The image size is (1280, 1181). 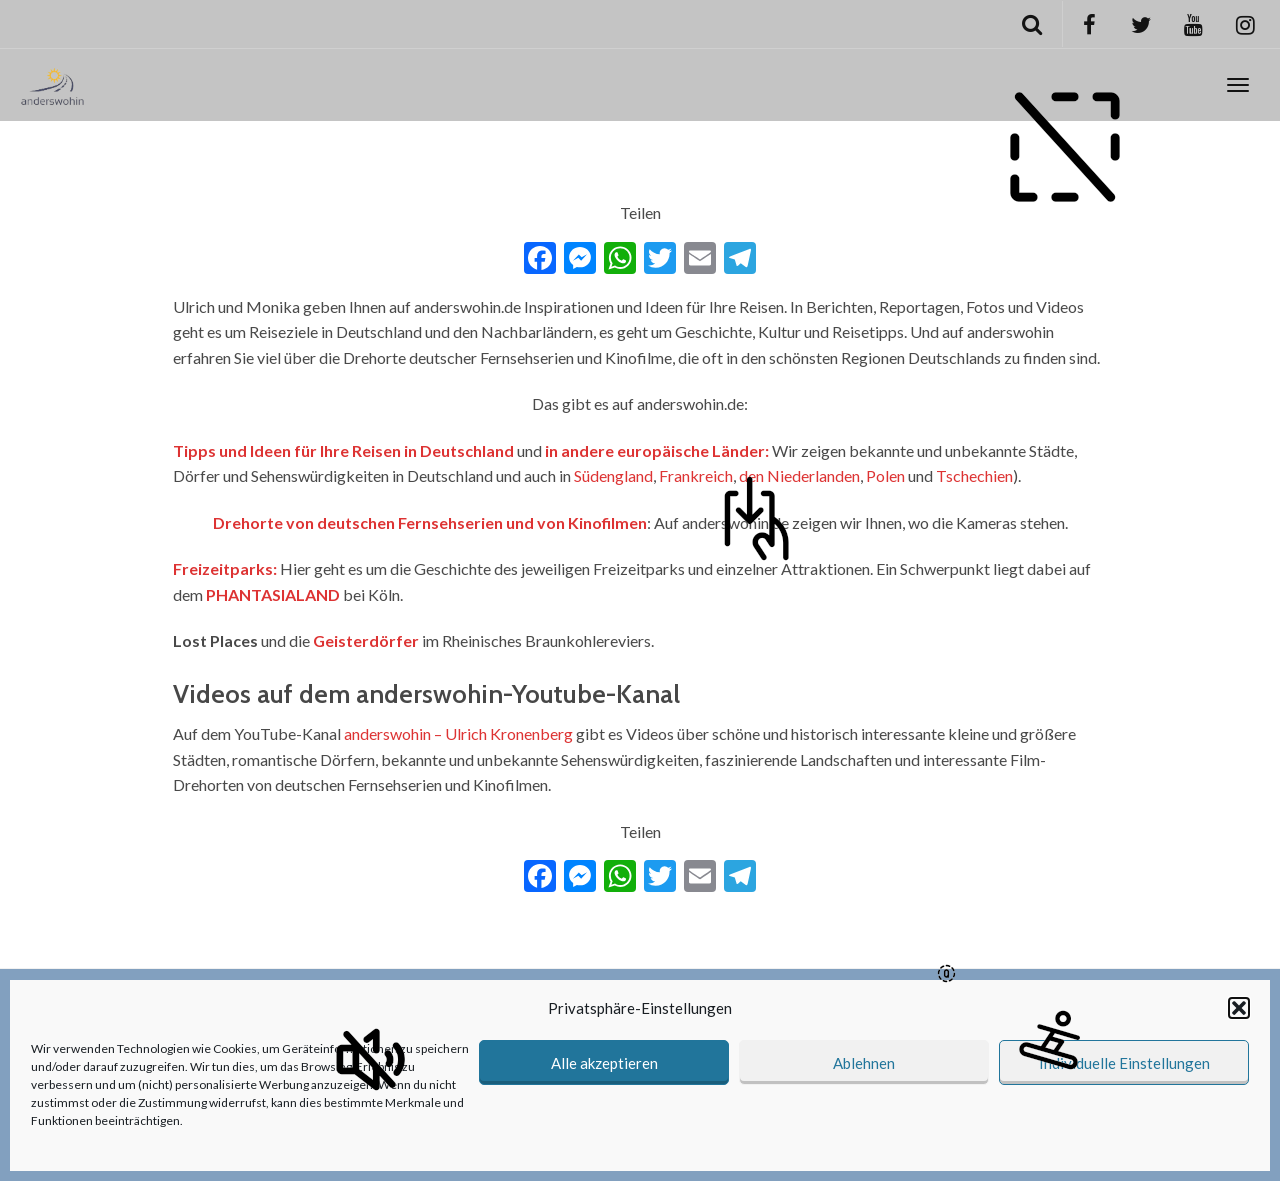 What do you see at coordinates (1065, 147) in the screenshot?
I see `disable selection mode` at bounding box center [1065, 147].